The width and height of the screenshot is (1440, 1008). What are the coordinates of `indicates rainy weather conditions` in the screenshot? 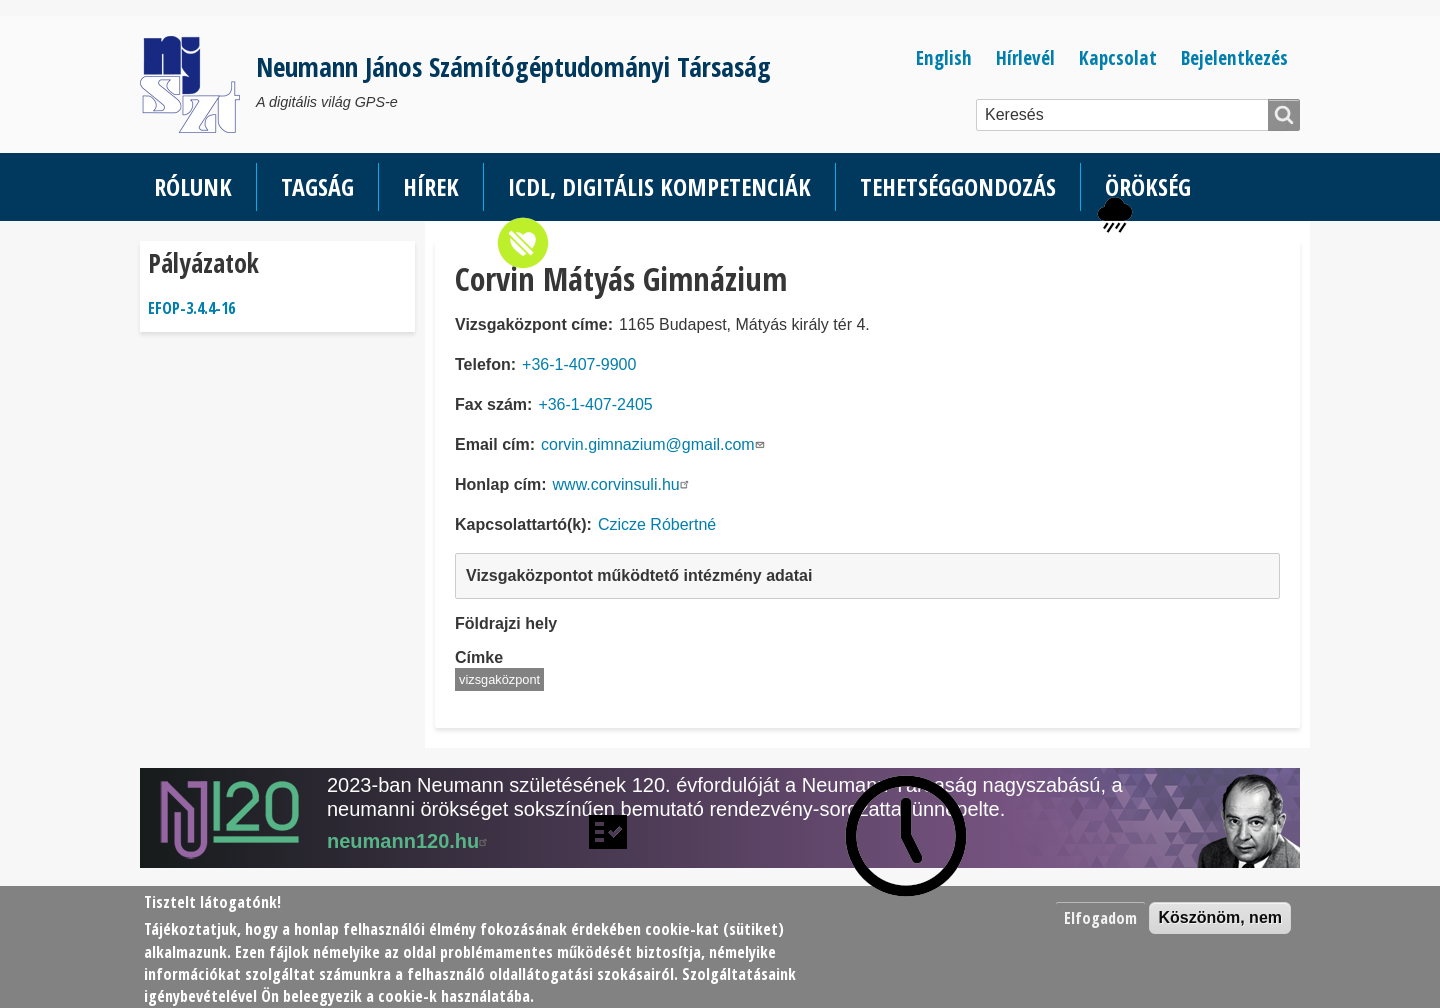 It's located at (1115, 215).